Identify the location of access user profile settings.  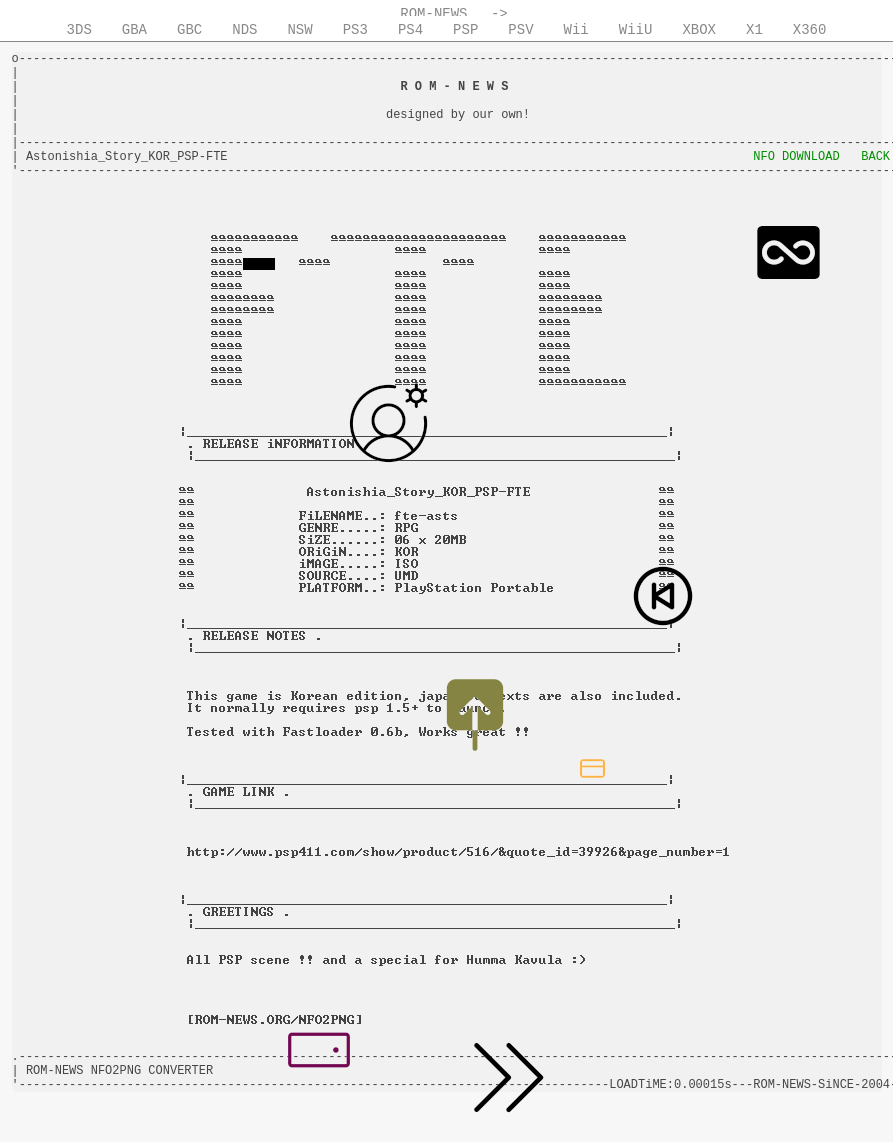
(388, 423).